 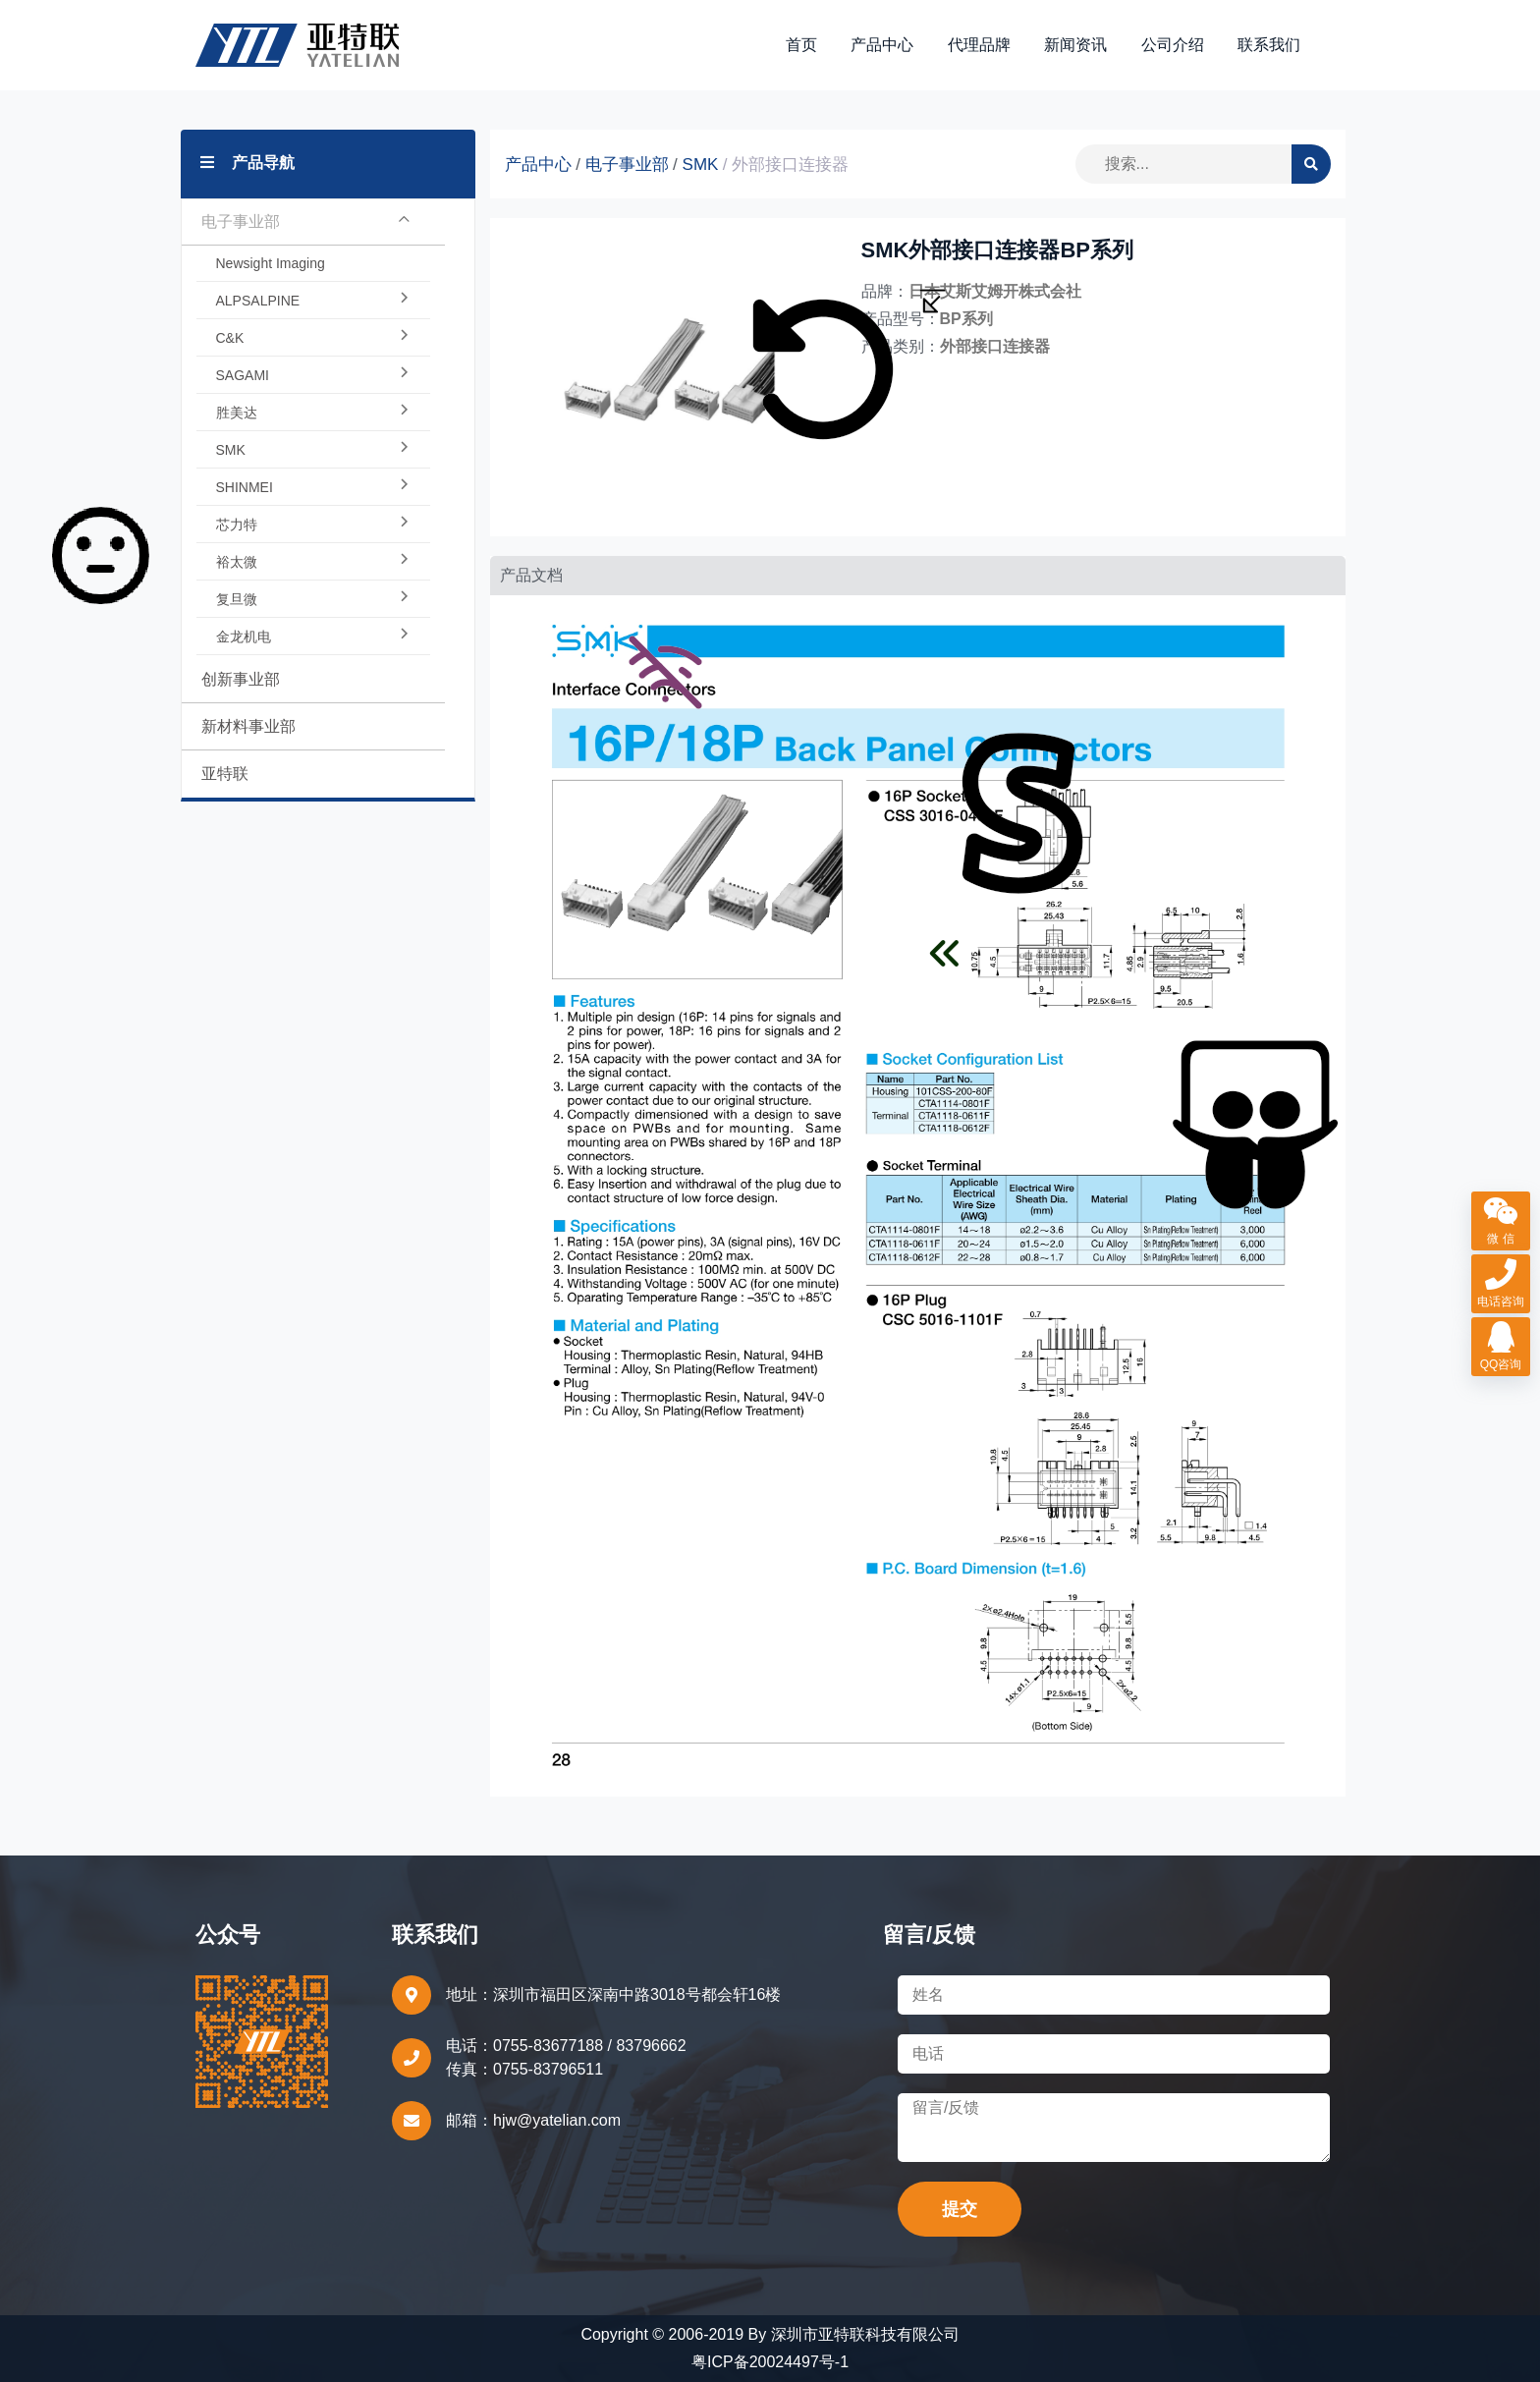 What do you see at coordinates (945, 953) in the screenshot?
I see `go back to the beginning` at bounding box center [945, 953].